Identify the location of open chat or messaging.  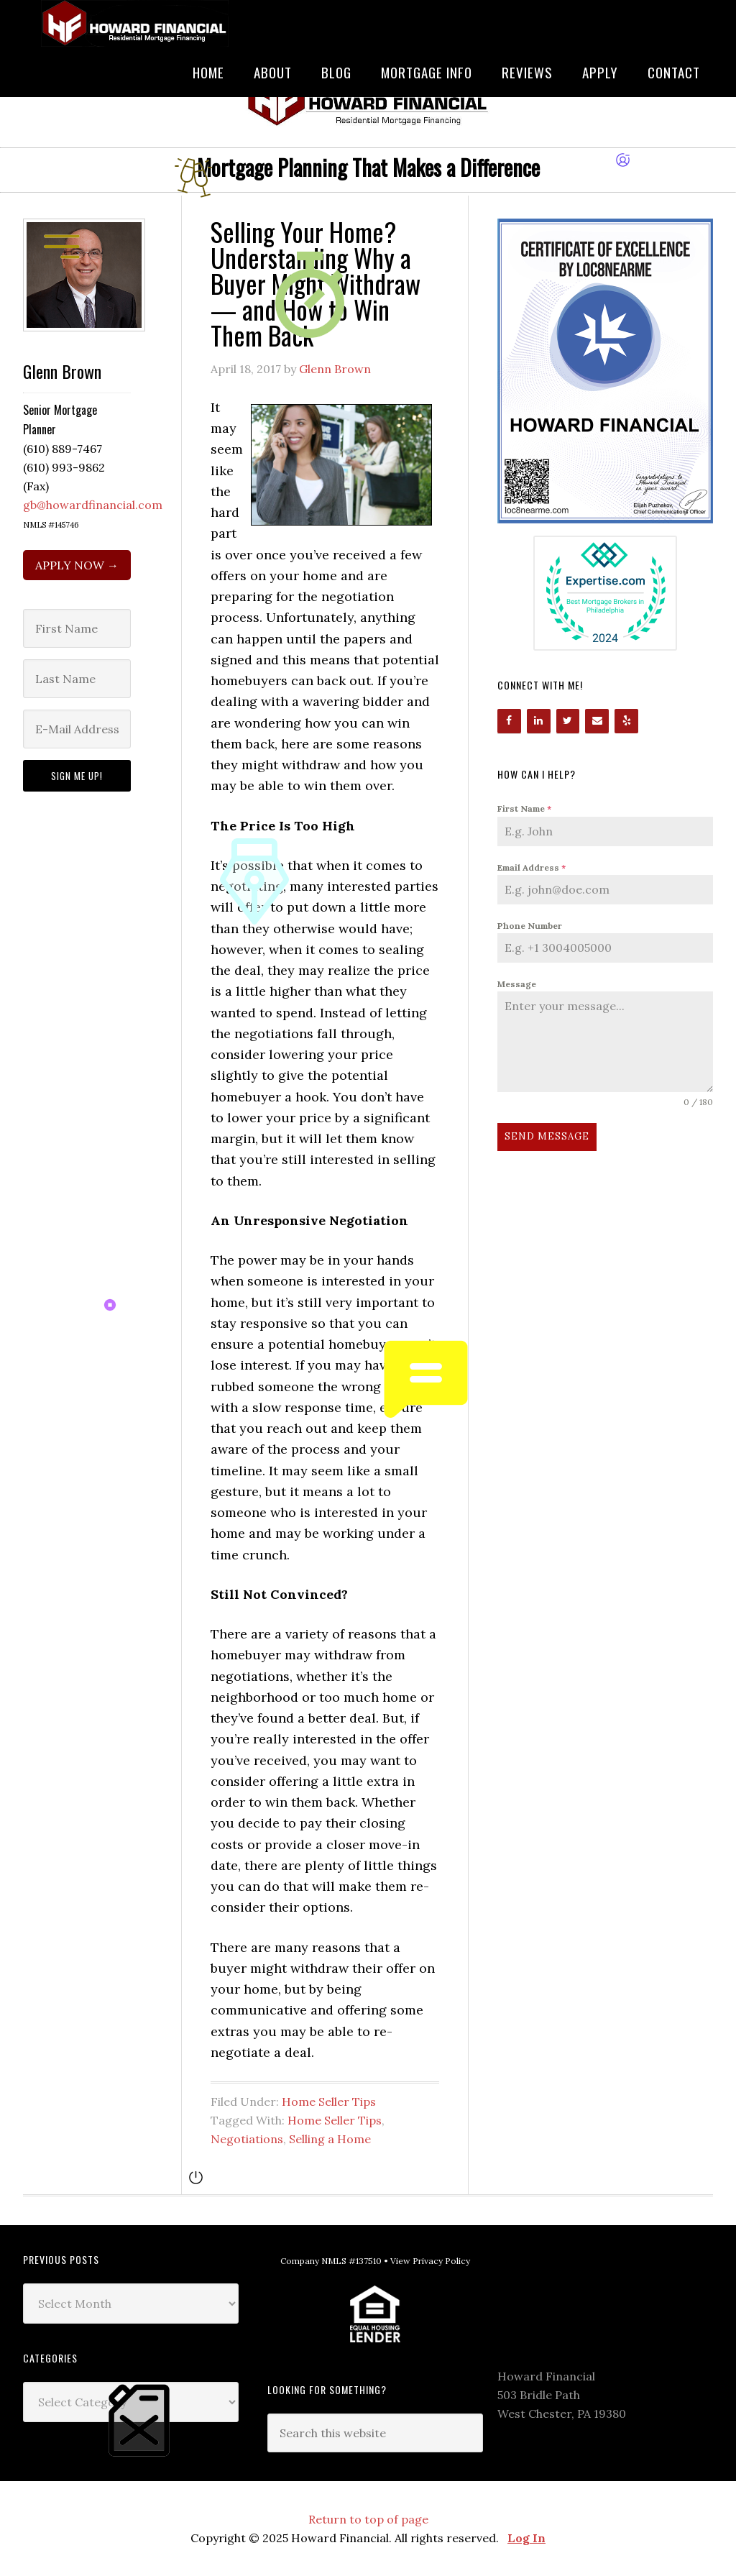
(426, 1372).